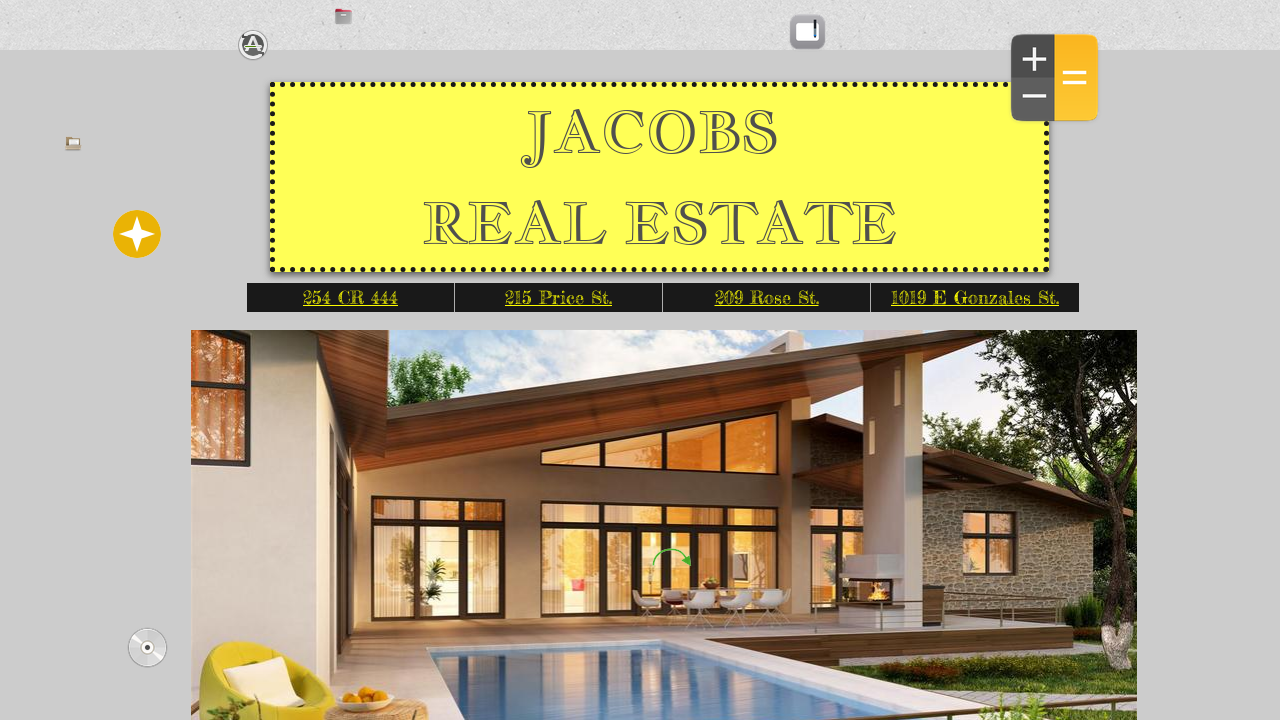 The image size is (1280, 720). Describe the element at coordinates (672, 557) in the screenshot. I see `redo the last undone action` at that location.